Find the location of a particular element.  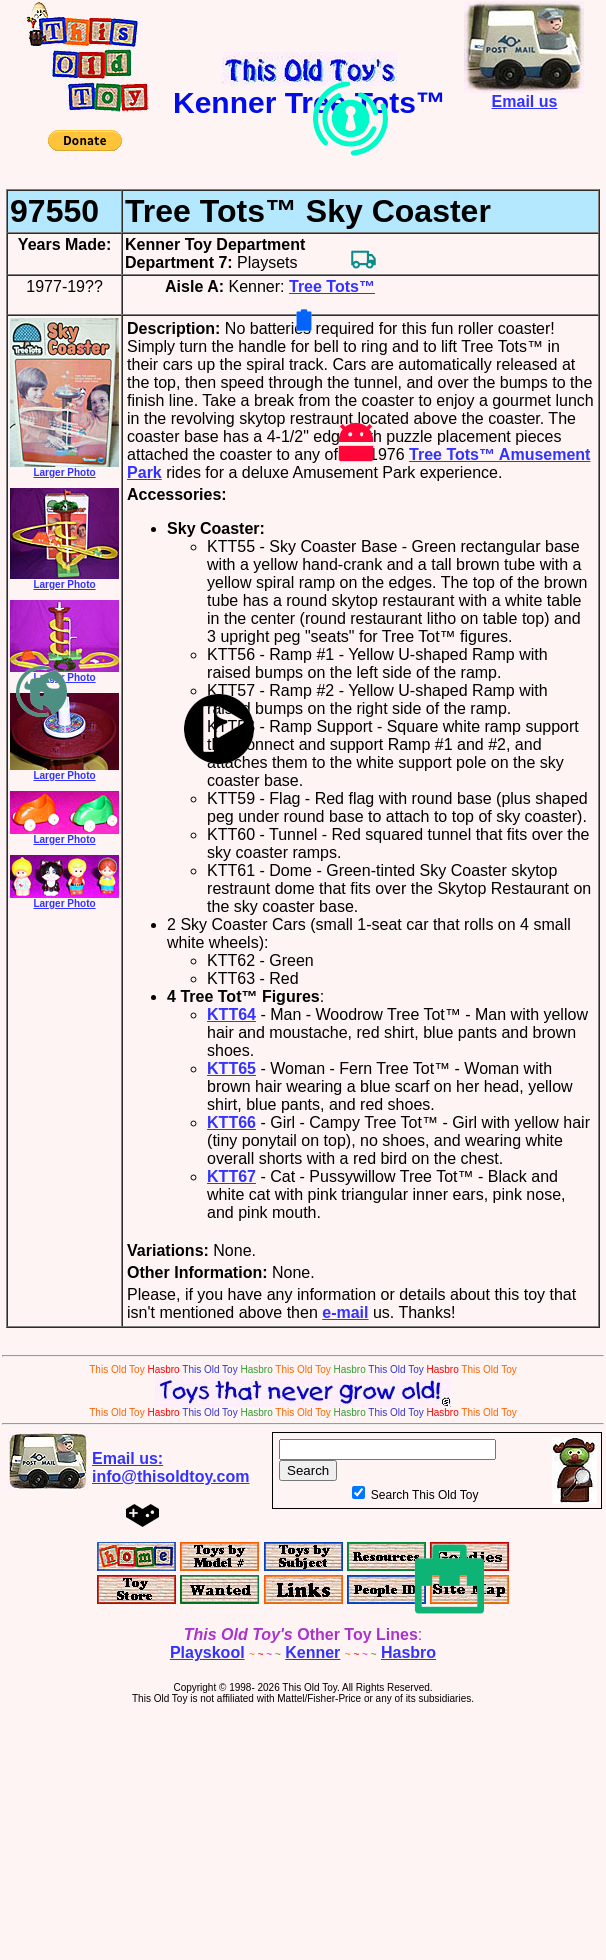

access work or business documents is located at coordinates (449, 1582).